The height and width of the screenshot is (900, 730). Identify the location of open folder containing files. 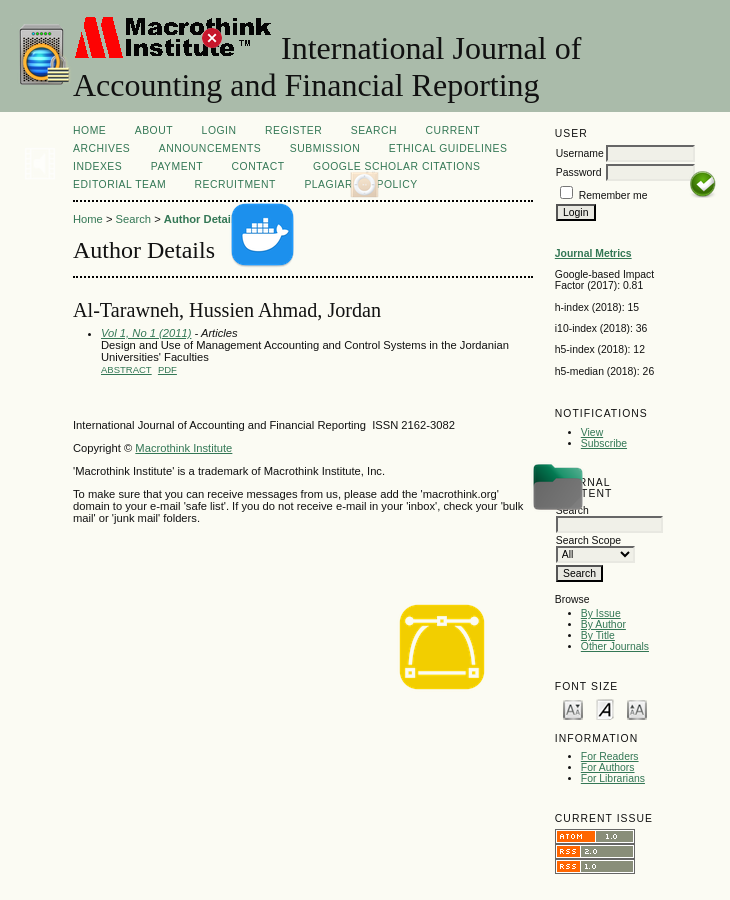
(558, 487).